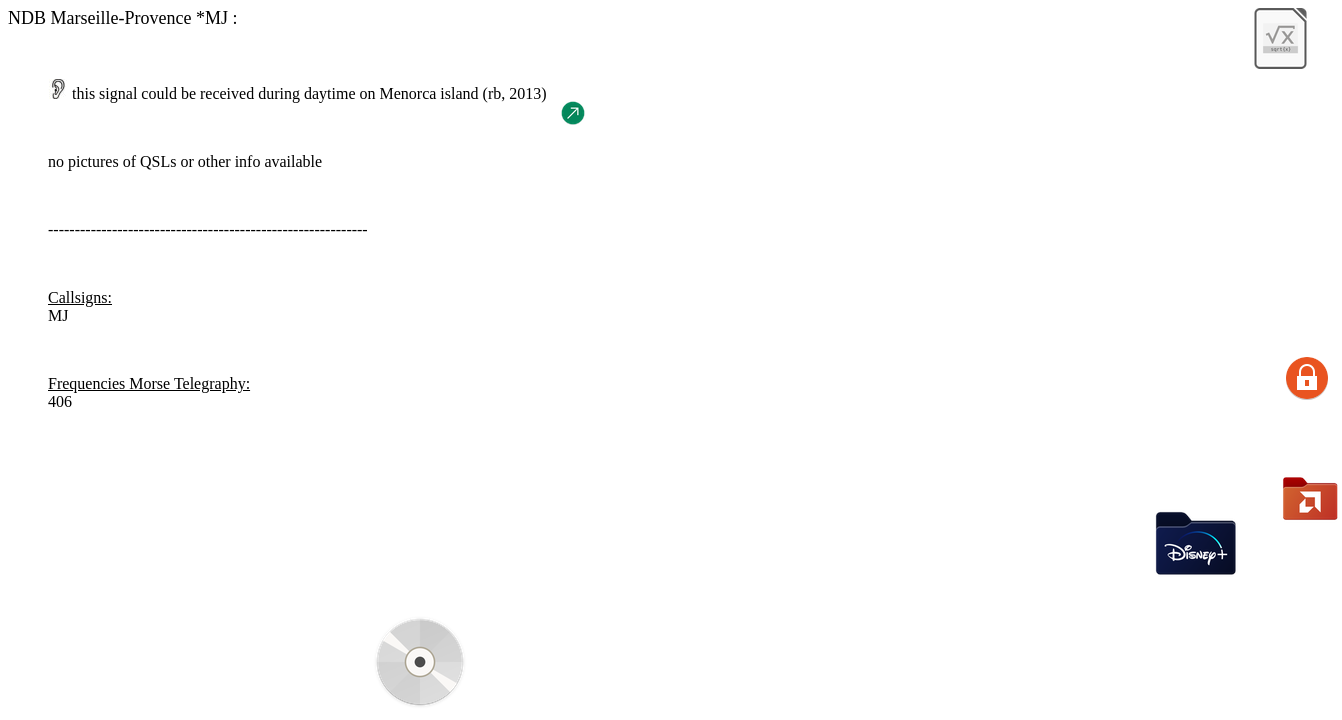 This screenshot has width=1342, height=720. I want to click on indicates a symbolic link or shortcut to another file, so click(573, 113).